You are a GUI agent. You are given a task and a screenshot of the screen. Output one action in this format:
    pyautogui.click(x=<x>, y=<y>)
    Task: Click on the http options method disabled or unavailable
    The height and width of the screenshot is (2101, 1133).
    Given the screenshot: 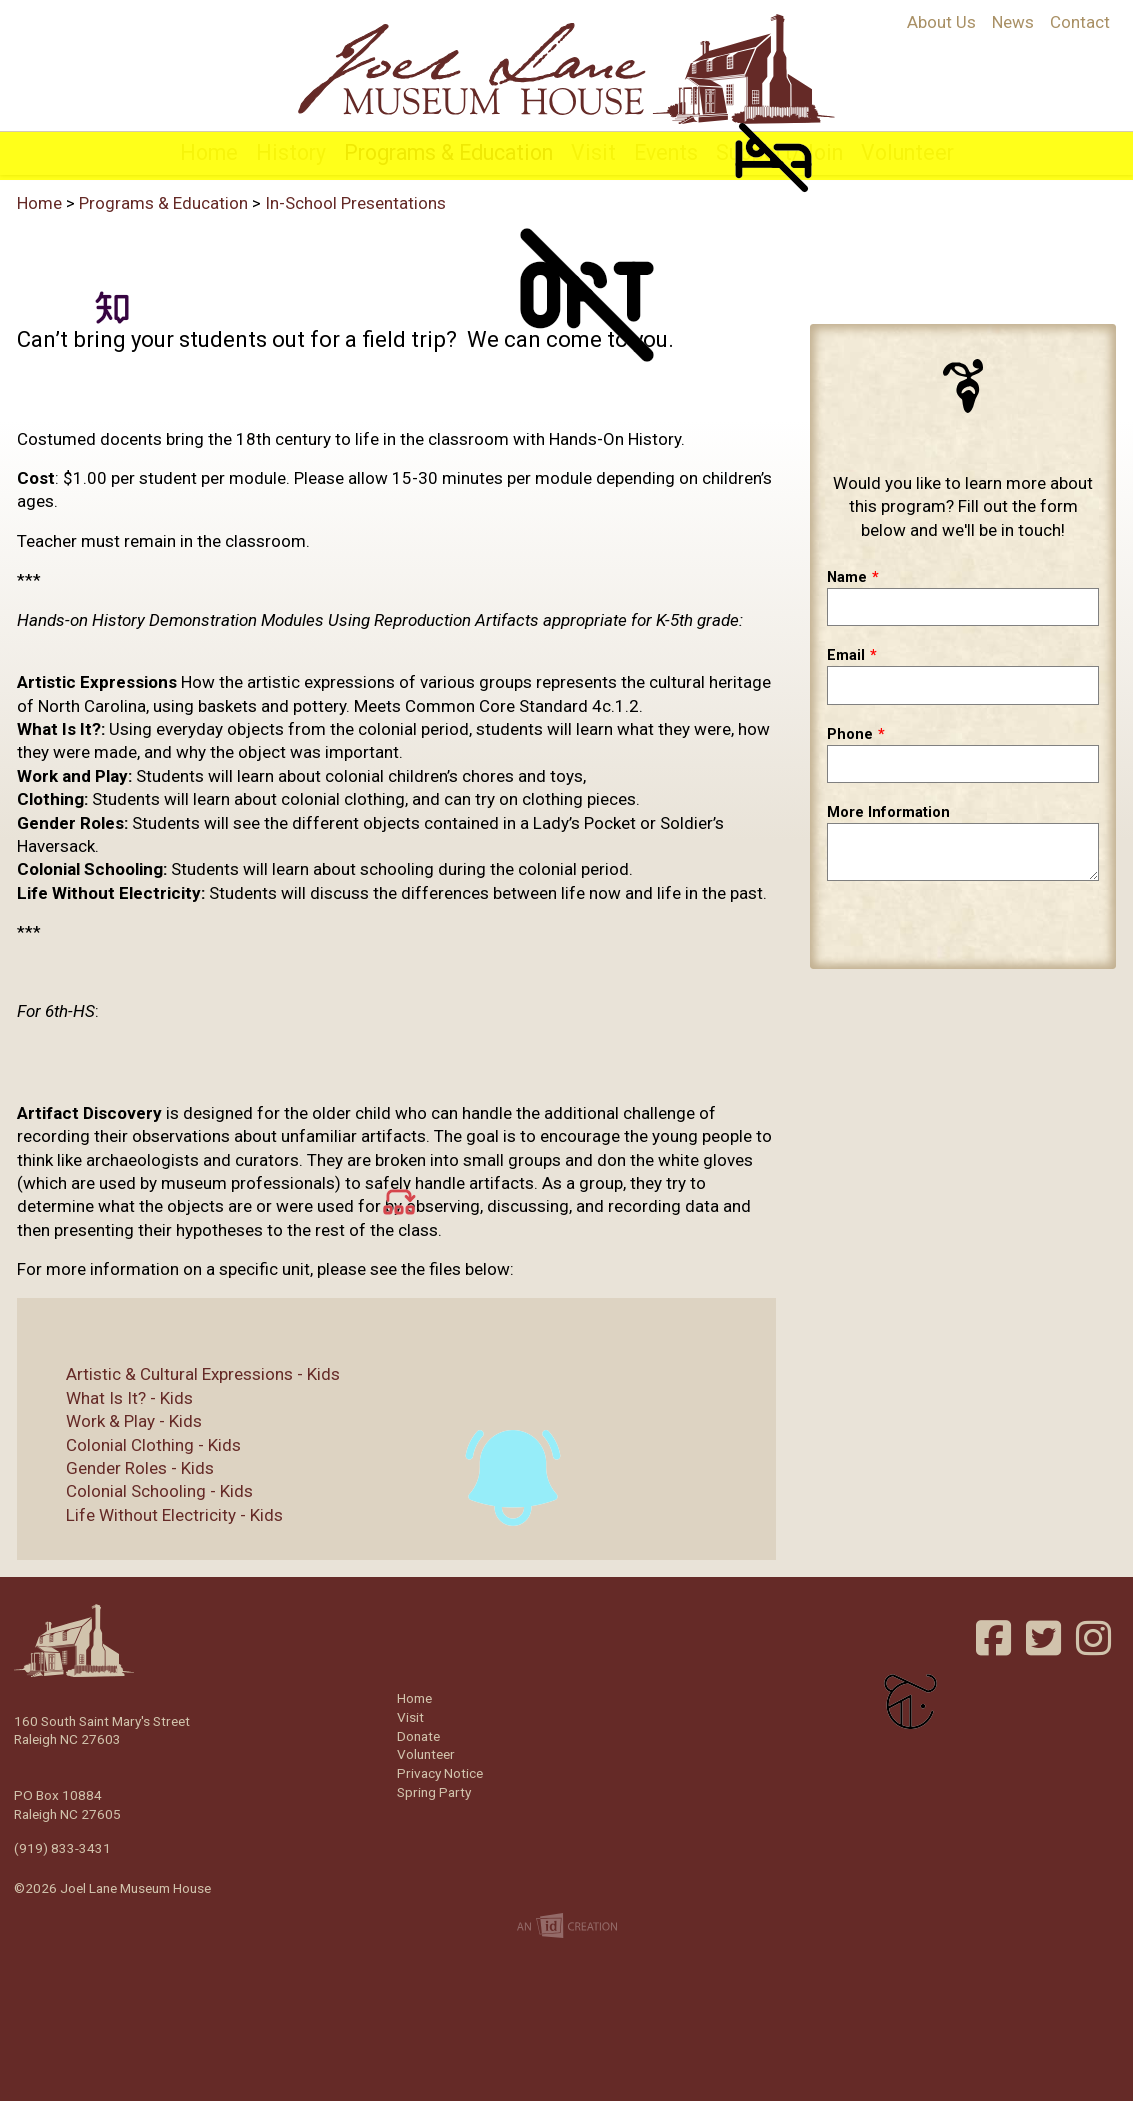 What is the action you would take?
    pyautogui.click(x=587, y=295)
    